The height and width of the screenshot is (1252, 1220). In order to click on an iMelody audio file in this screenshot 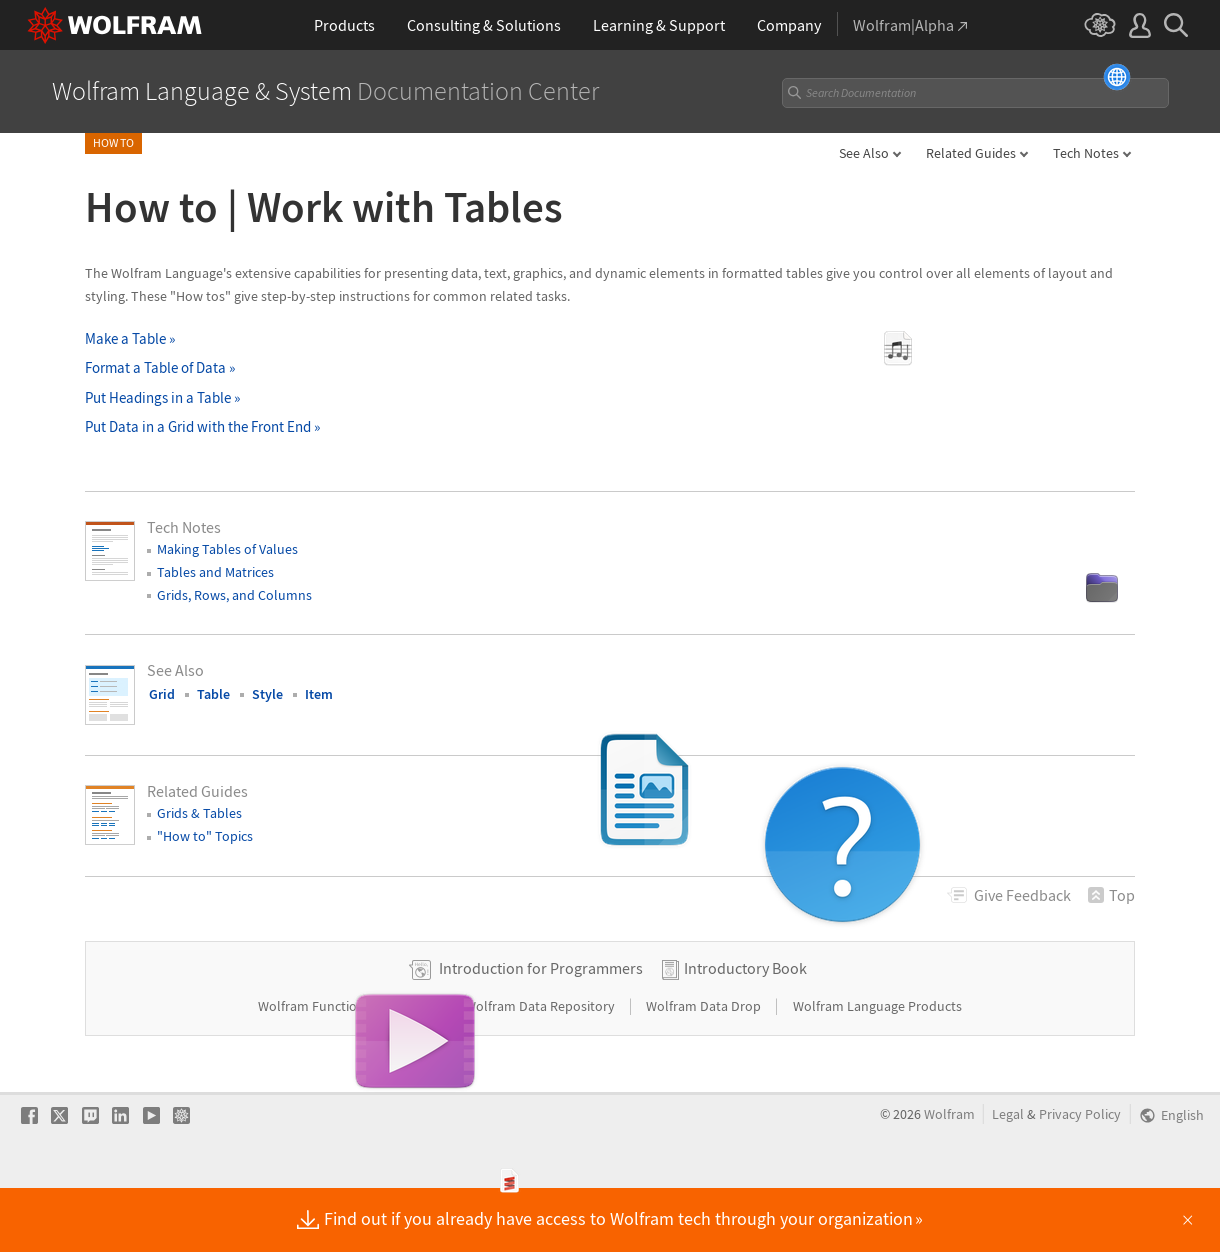, I will do `click(898, 348)`.